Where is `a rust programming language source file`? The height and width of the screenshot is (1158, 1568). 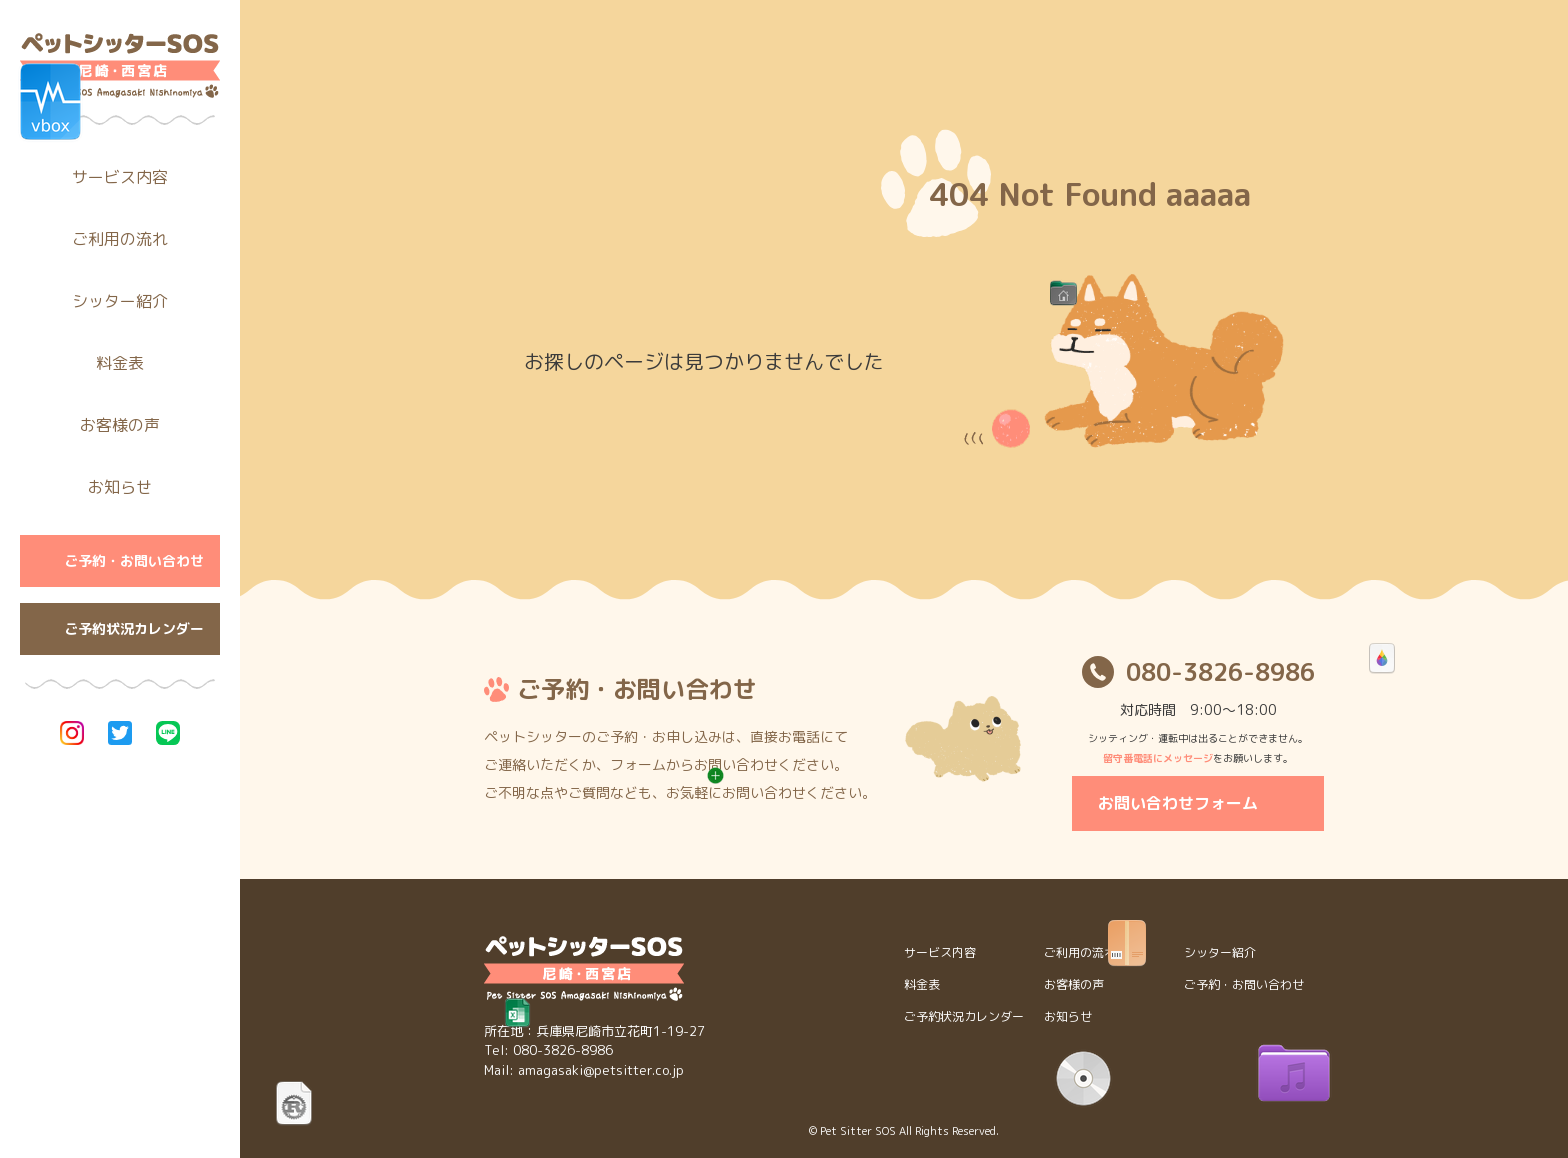
a rust programming language source file is located at coordinates (294, 1103).